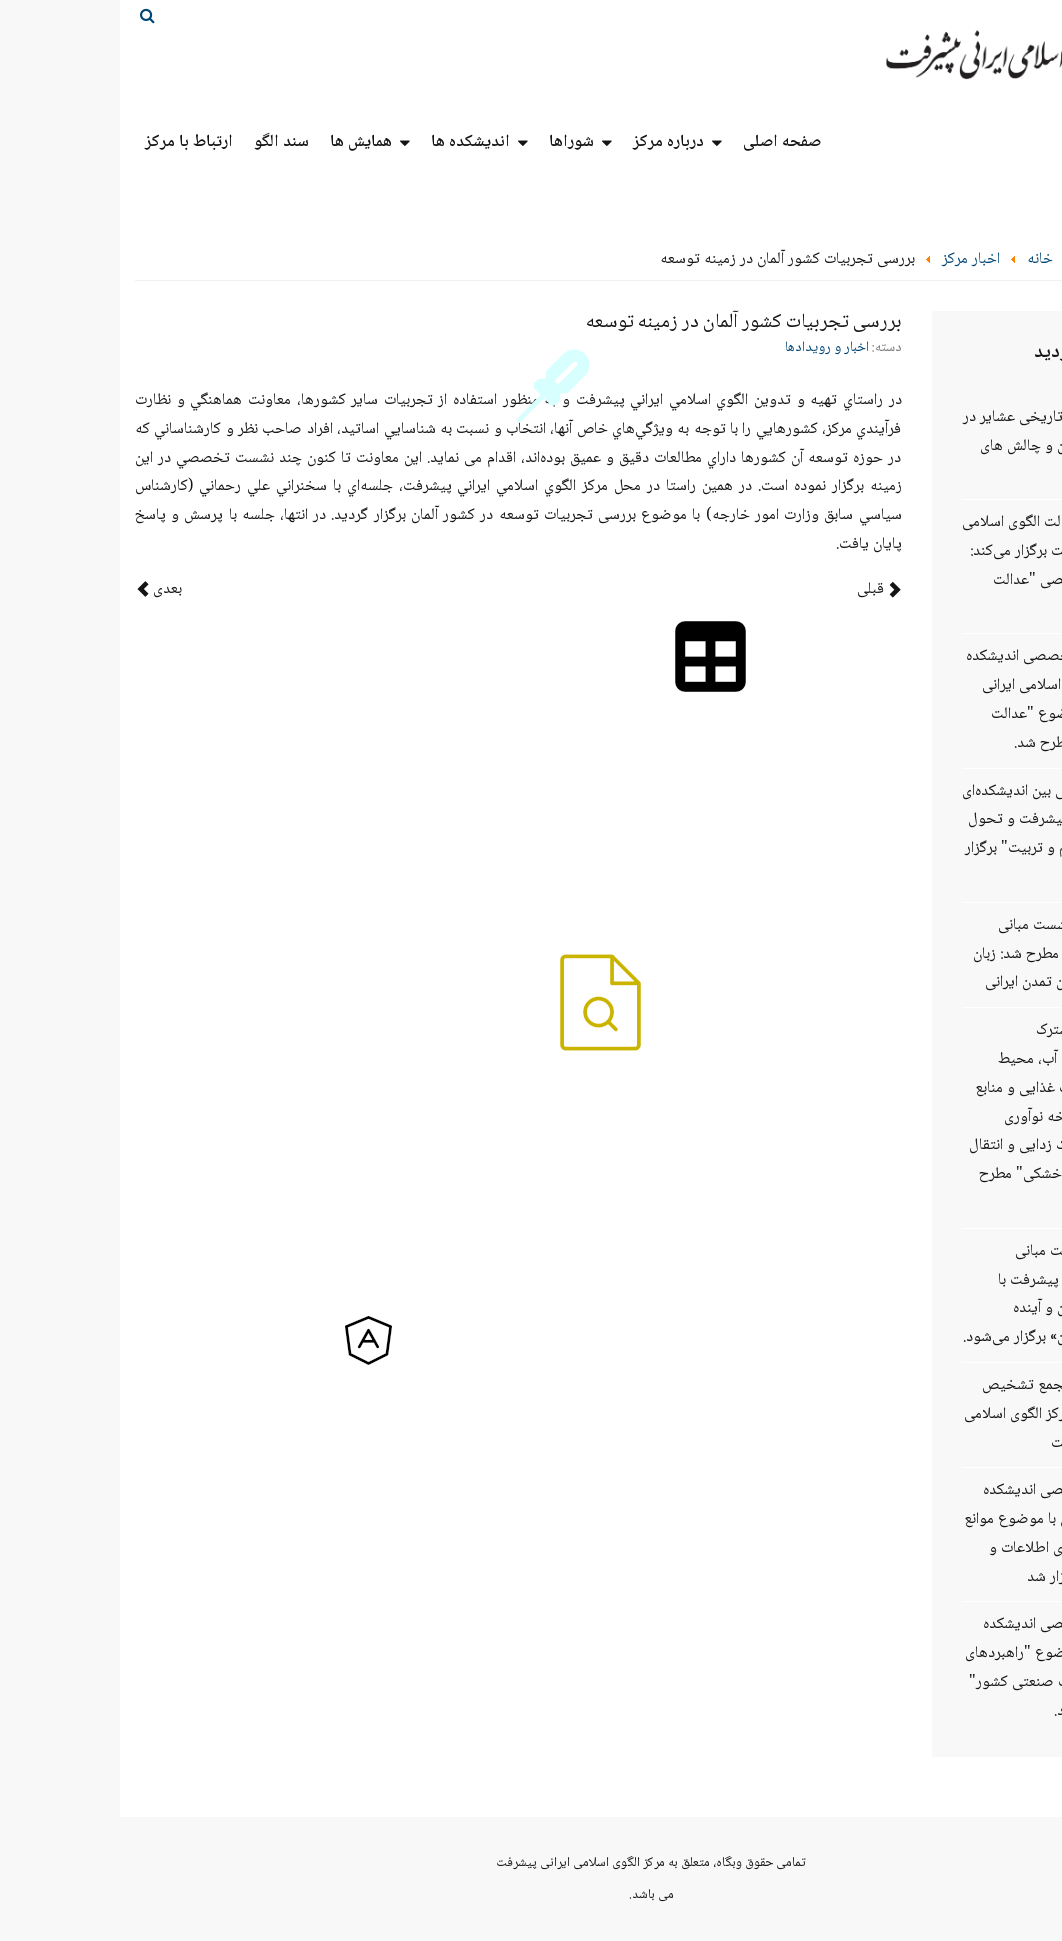  Describe the element at coordinates (600, 1002) in the screenshot. I see `search within a document` at that location.